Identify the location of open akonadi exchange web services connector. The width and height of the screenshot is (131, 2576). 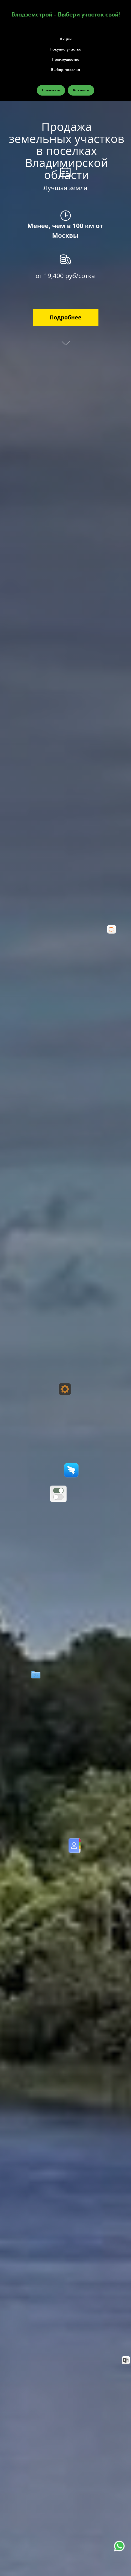
(126, 2360).